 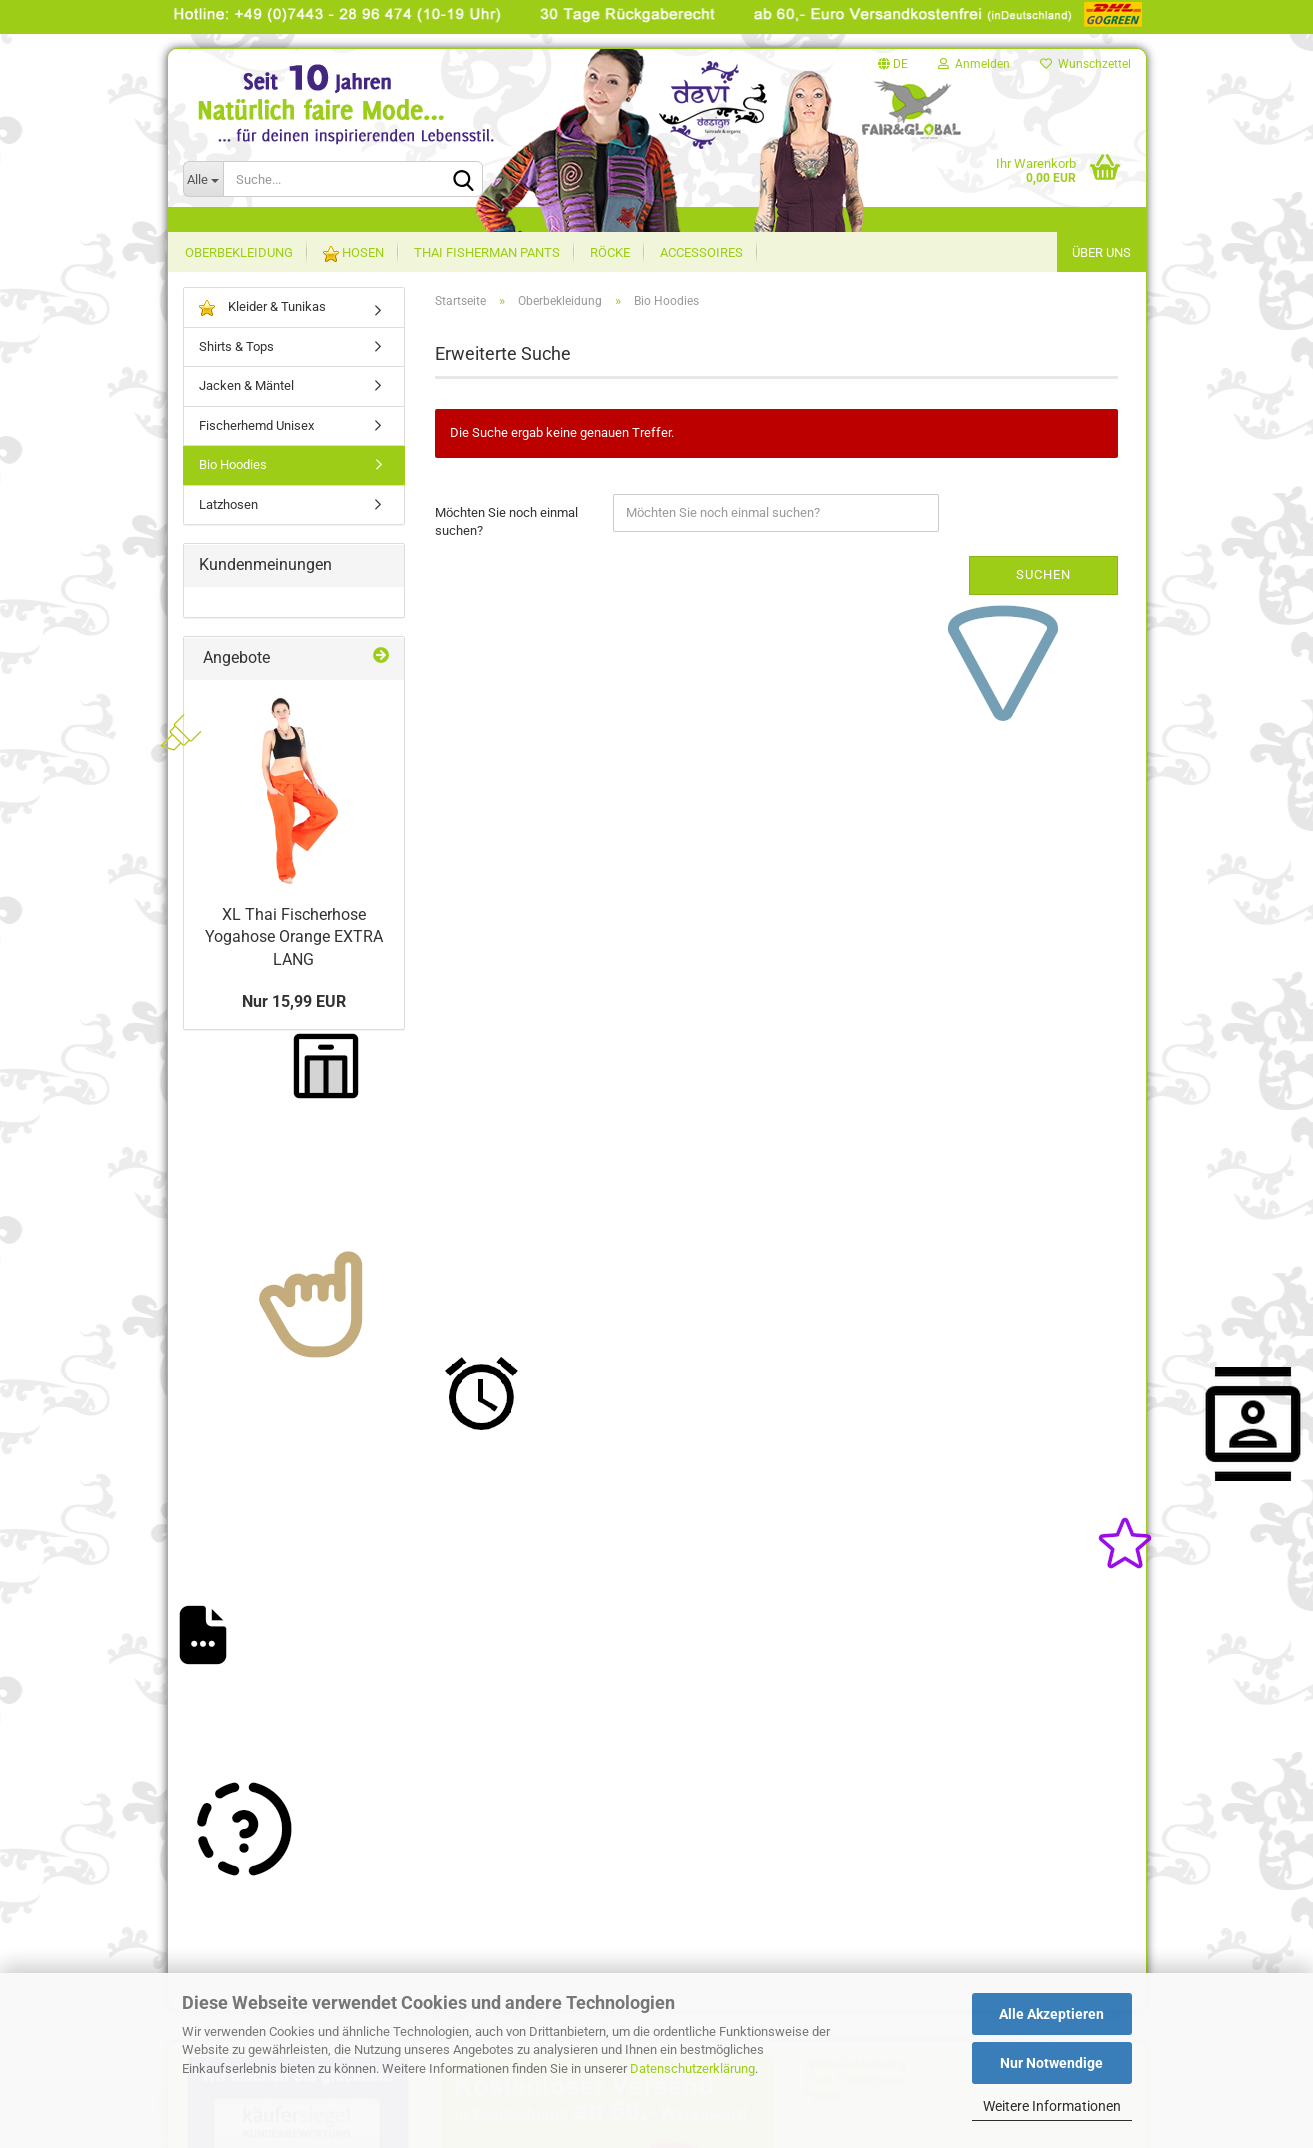 I want to click on indicates a cone or triangular marker, so click(x=1003, y=666).